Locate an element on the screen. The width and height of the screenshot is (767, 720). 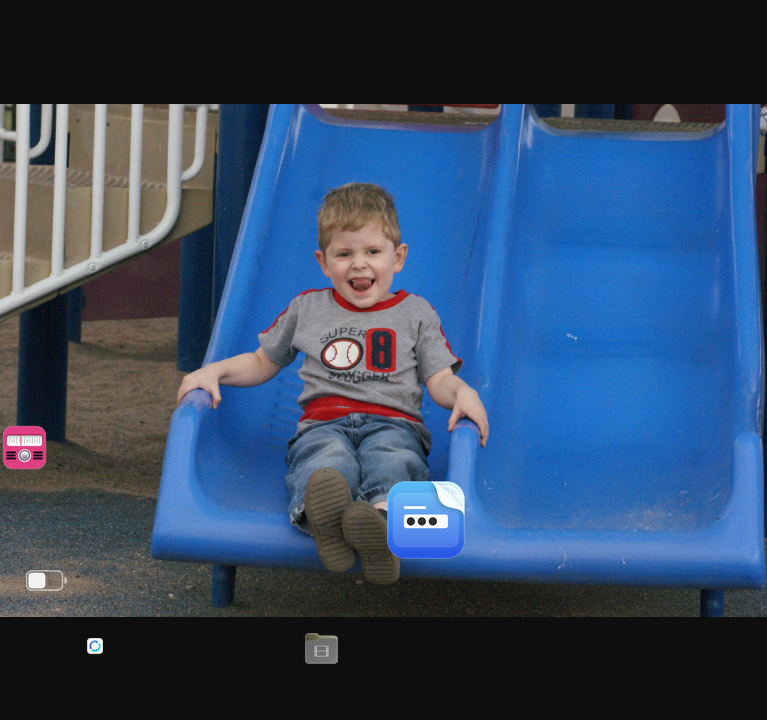
open login or authentication app is located at coordinates (426, 520).